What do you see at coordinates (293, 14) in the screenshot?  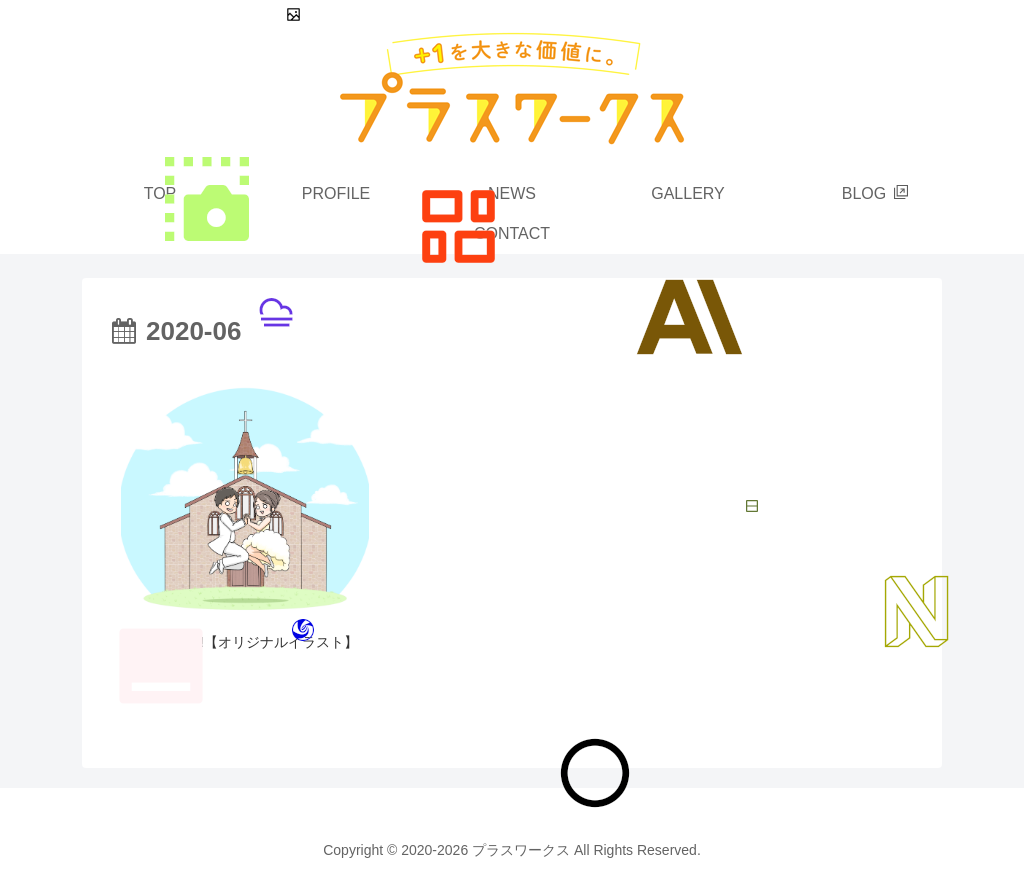 I see `view image or photo` at bounding box center [293, 14].